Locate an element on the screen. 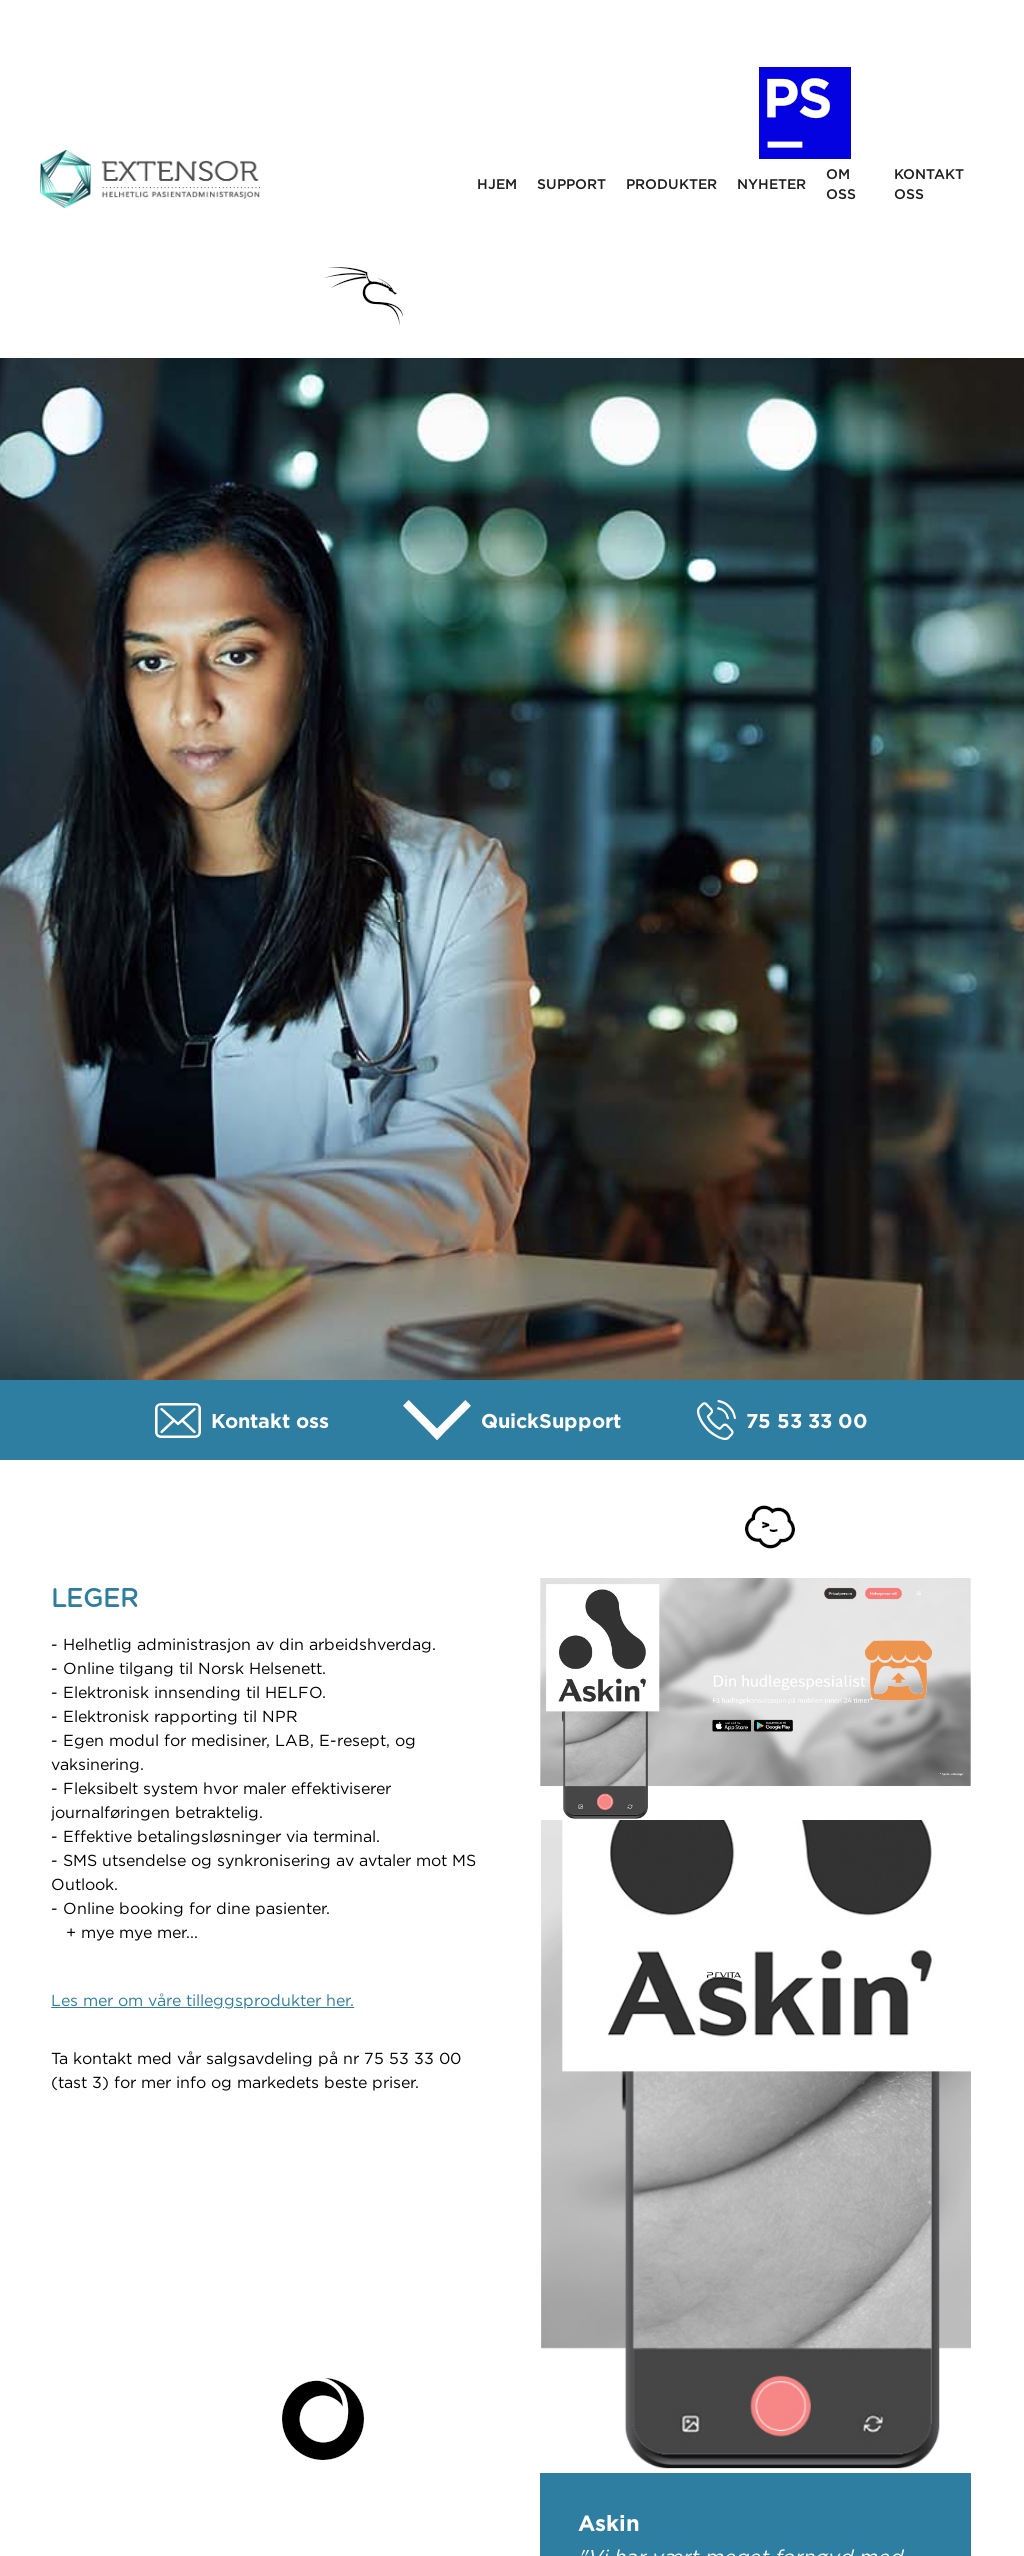 This screenshot has width=1024, height=2556. visit itch.io indie game marketplace is located at coordinates (898, 1670).